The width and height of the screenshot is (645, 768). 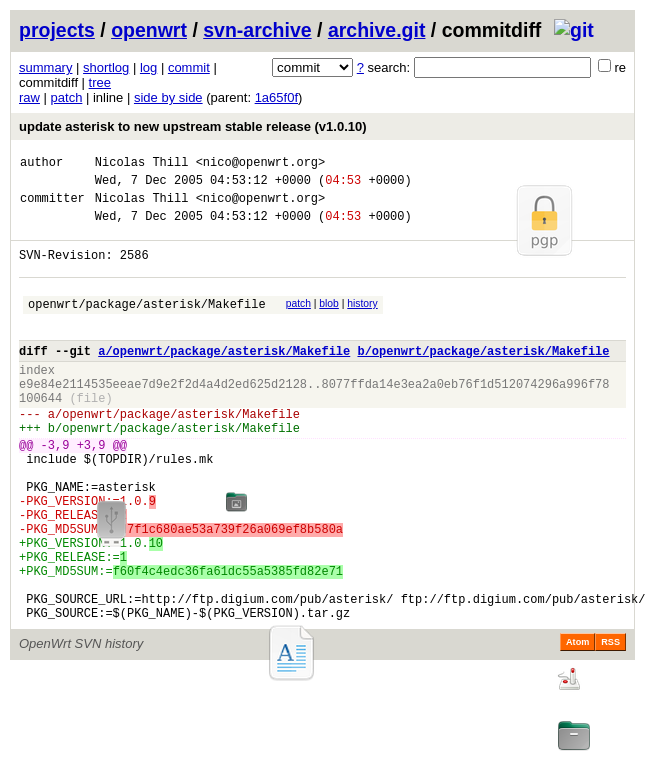 I want to click on open file manager application, so click(x=574, y=735).